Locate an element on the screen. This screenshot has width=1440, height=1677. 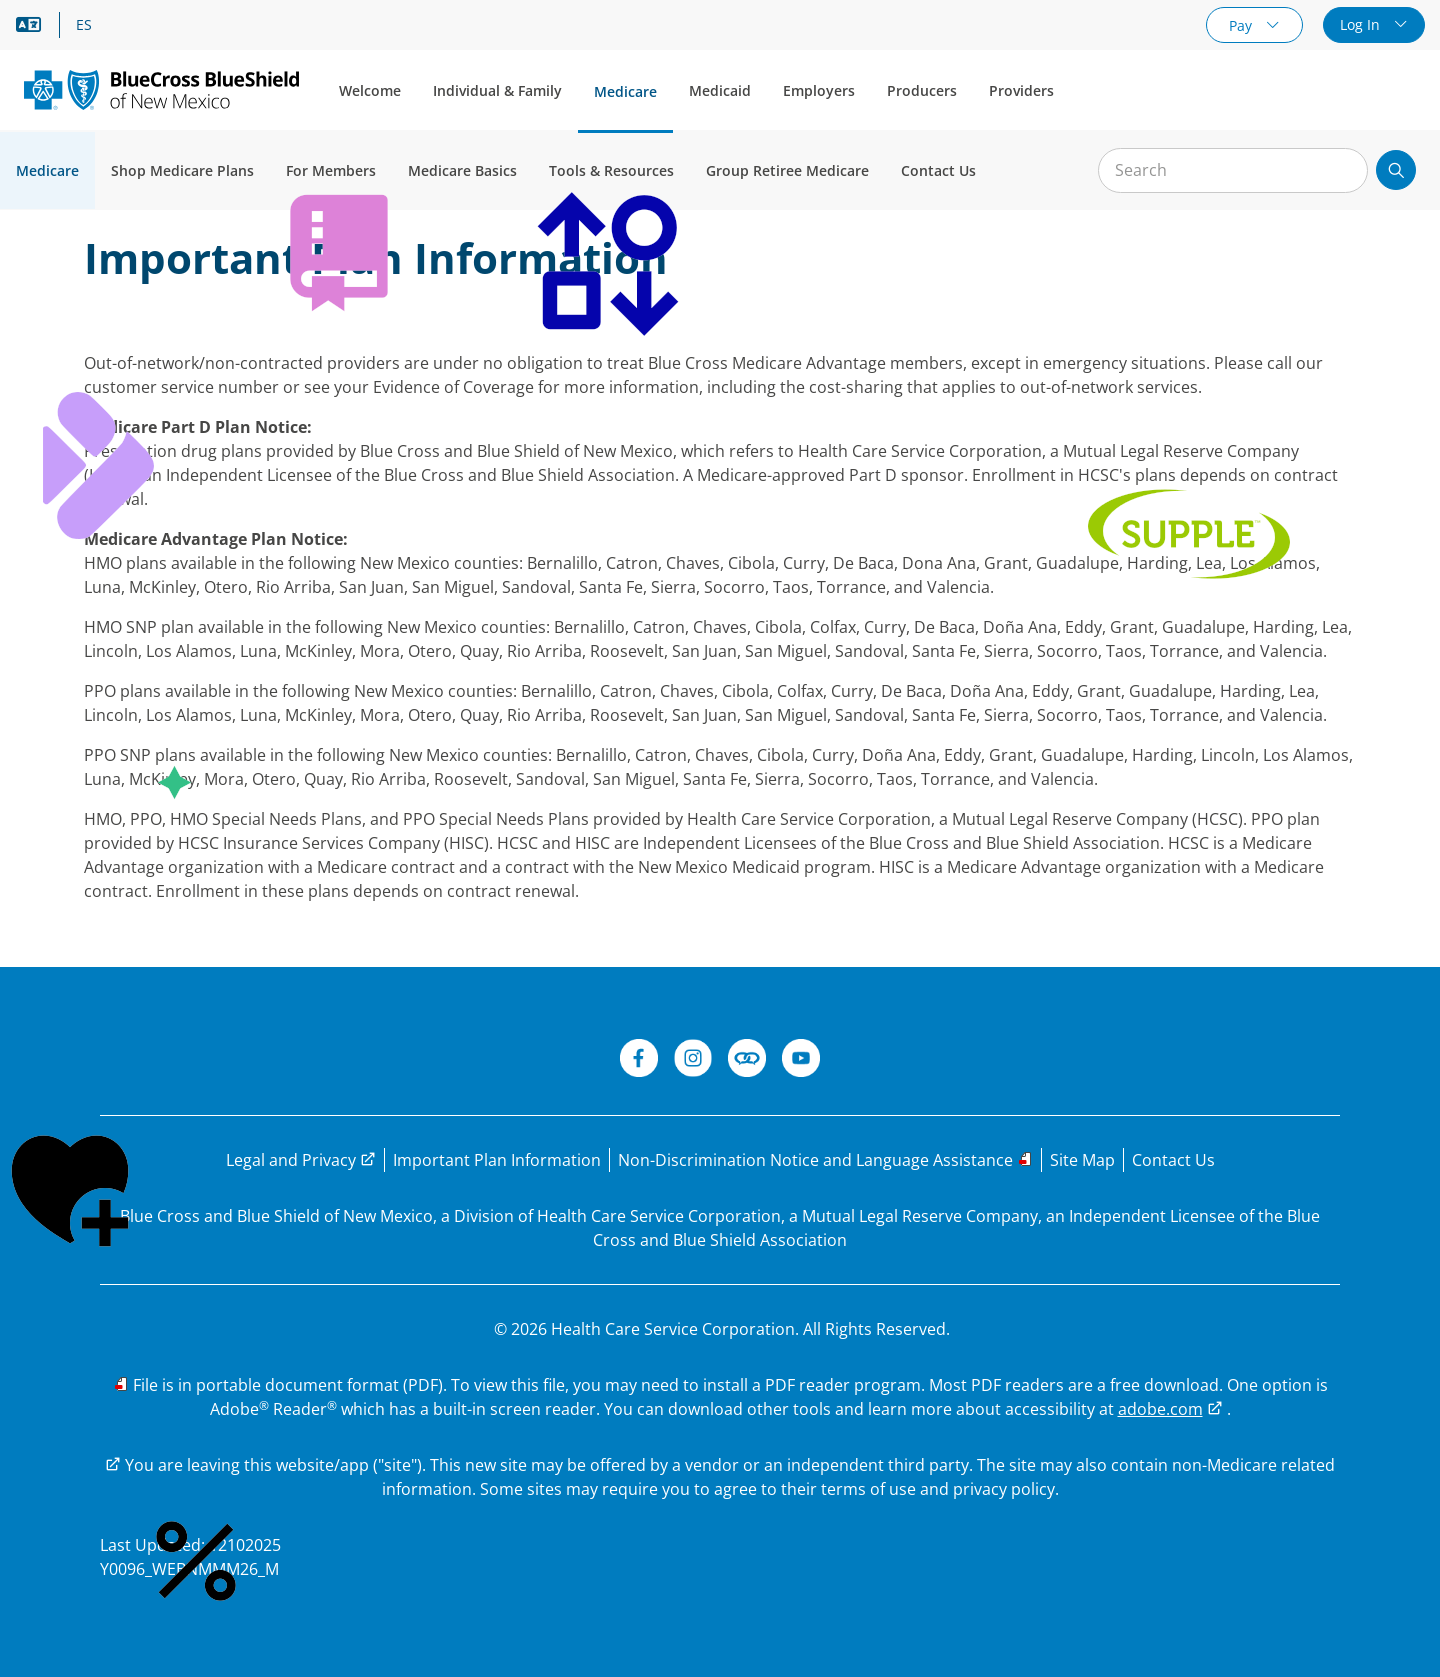
add to favorites is located at coordinates (70, 1188).